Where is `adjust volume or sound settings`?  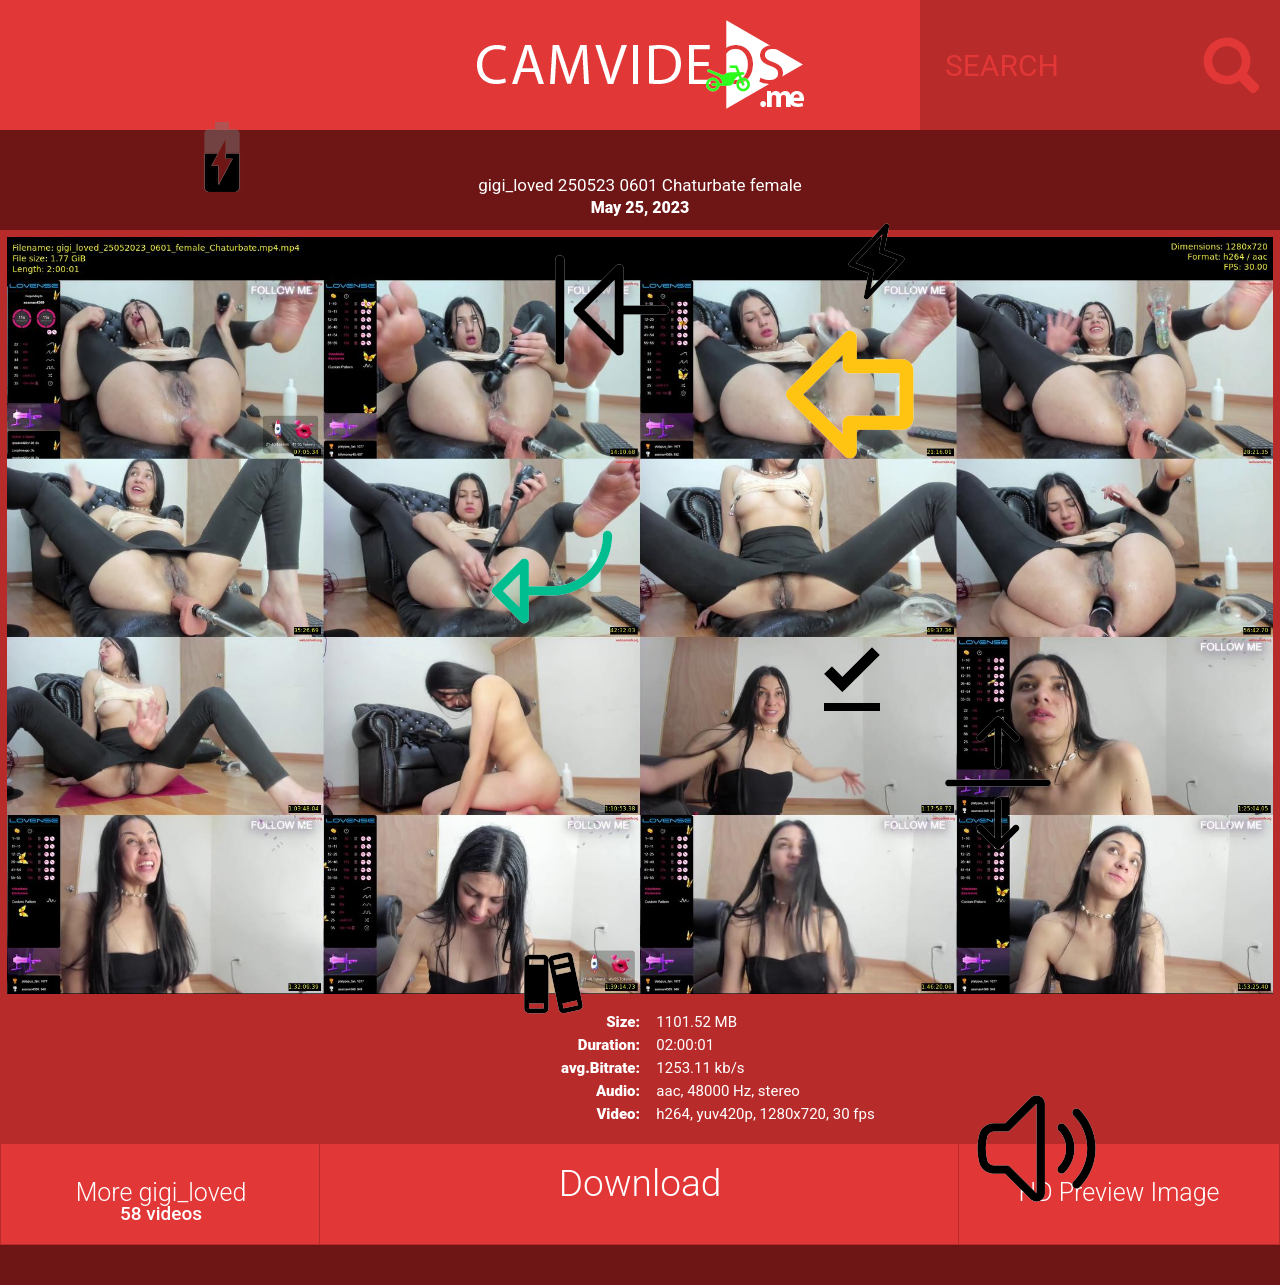
adjust volume or sound settings is located at coordinates (1036, 1148).